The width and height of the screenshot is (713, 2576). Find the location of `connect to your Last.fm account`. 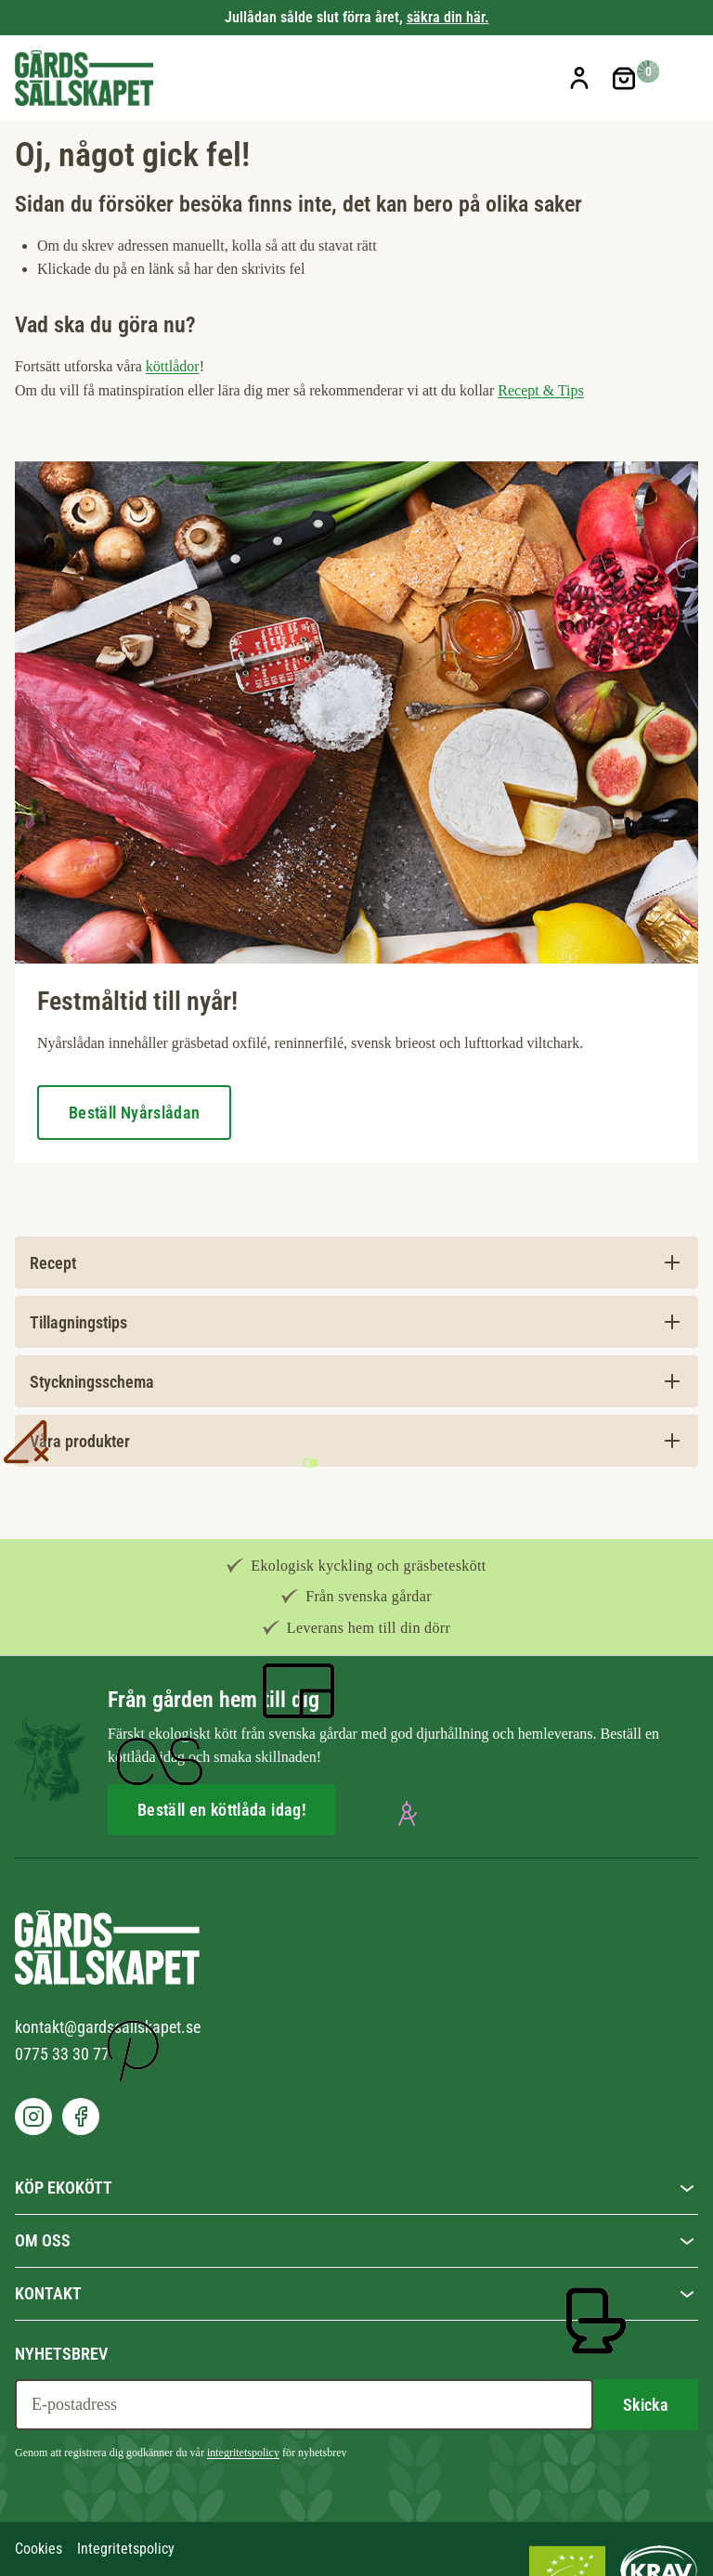

connect to your Last.fm account is located at coordinates (160, 1760).